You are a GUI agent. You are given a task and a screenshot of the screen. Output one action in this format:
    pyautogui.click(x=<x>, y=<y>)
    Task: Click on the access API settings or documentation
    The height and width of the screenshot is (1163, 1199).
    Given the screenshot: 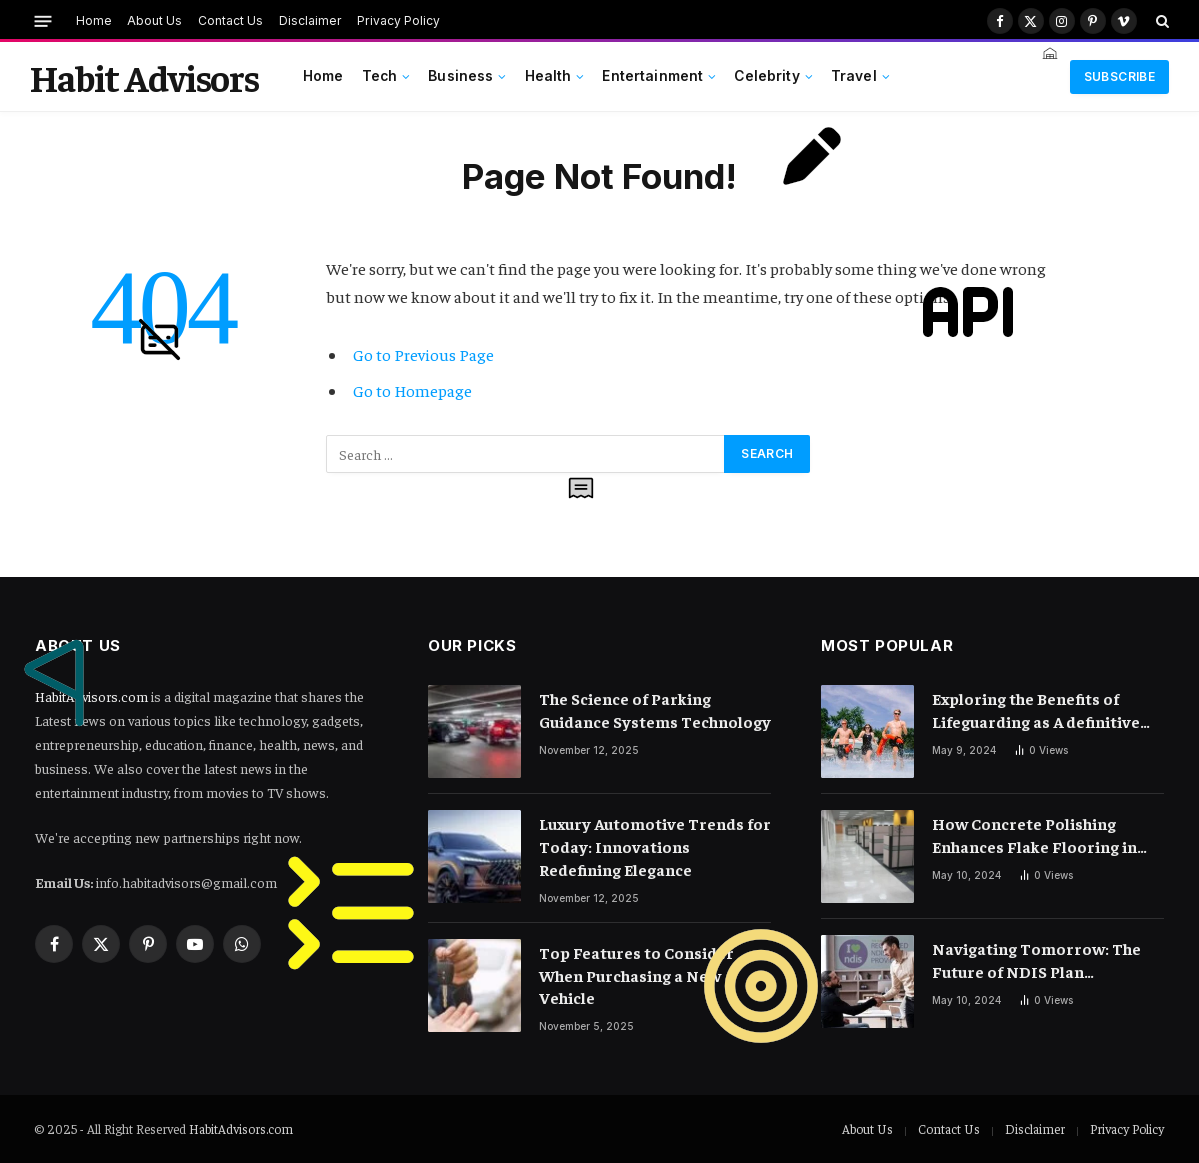 What is the action you would take?
    pyautogui.click(x=968, y=312)
    